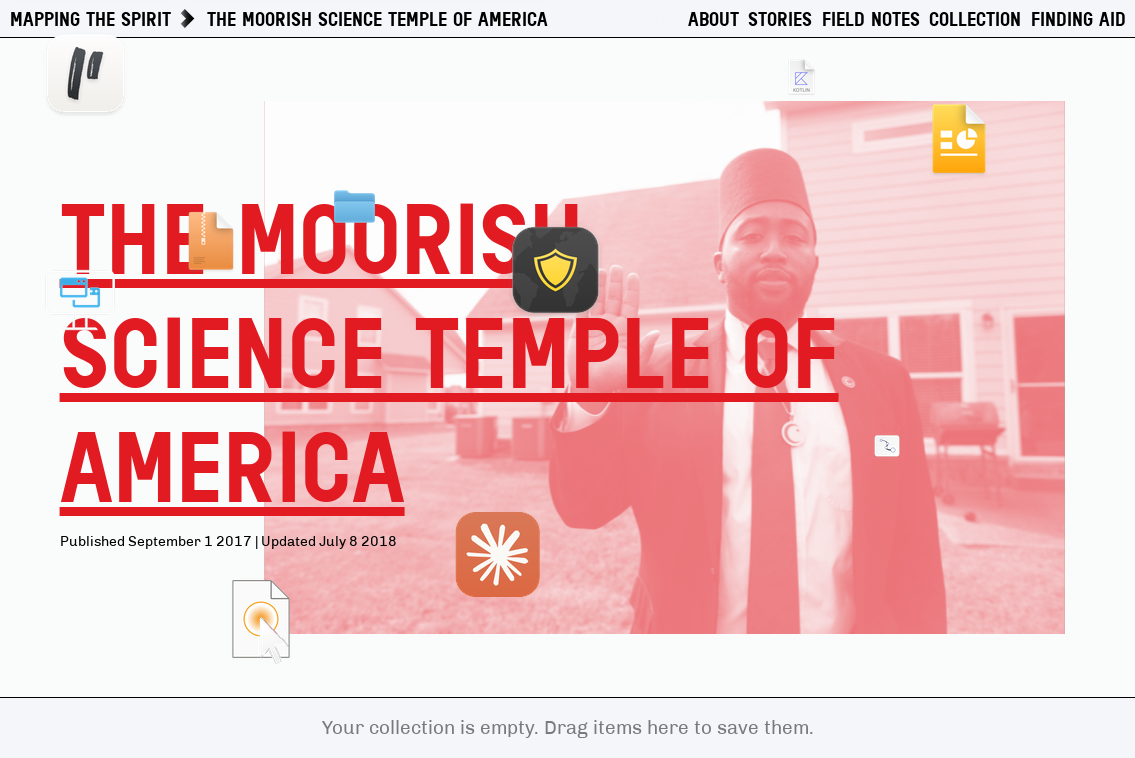 The height and width of the screenshot is (758, 1135). I want to click on open a karbon vector graphics file, so click(887, 445).